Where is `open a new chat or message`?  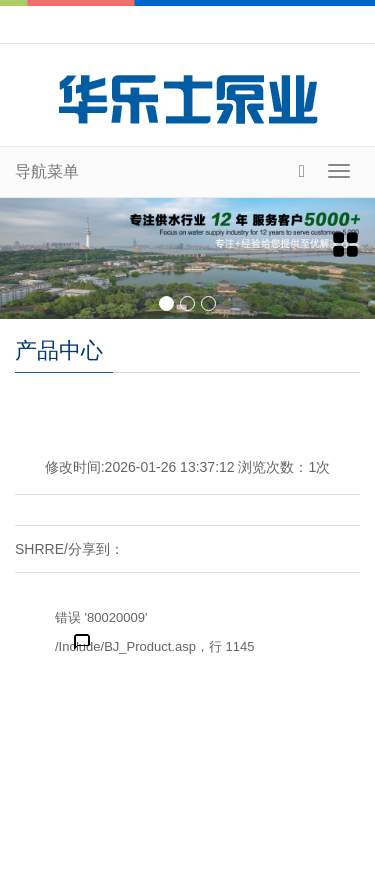 open a new chat or message is located at coordinates (82, 642).